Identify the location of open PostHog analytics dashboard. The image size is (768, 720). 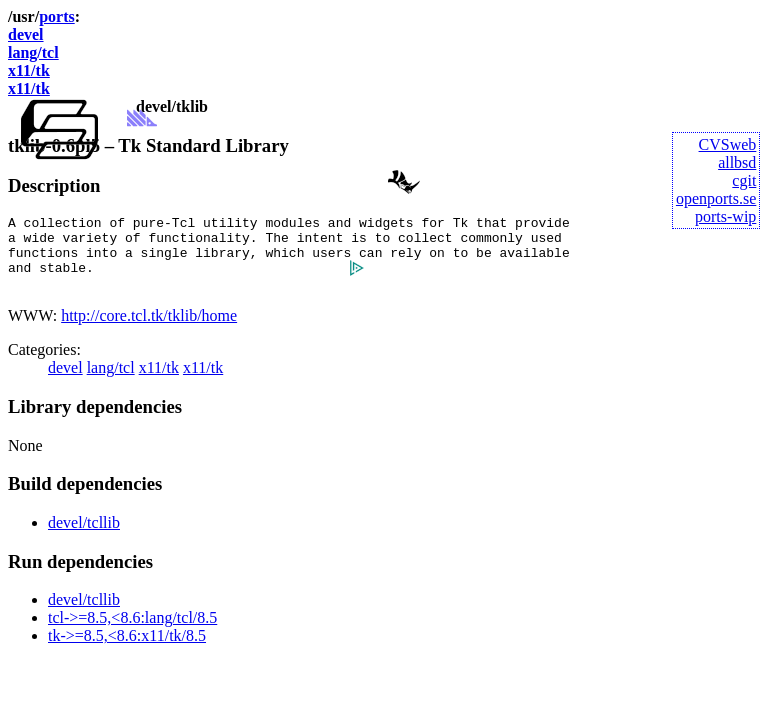
(142, 118).